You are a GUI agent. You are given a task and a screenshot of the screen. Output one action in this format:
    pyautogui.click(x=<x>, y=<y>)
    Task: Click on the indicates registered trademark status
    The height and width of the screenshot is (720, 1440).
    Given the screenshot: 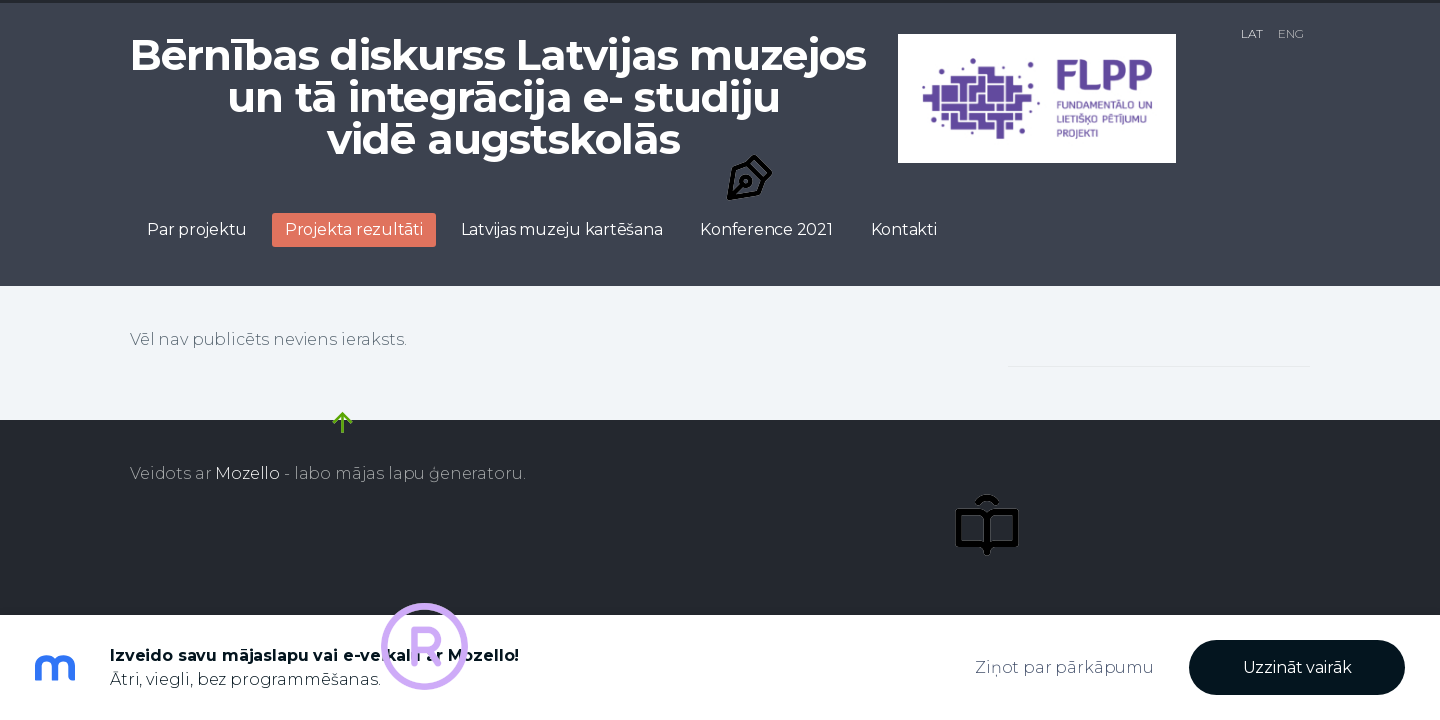 What is the action you would take?
    pyautogui.click(x=424, y=646)
    